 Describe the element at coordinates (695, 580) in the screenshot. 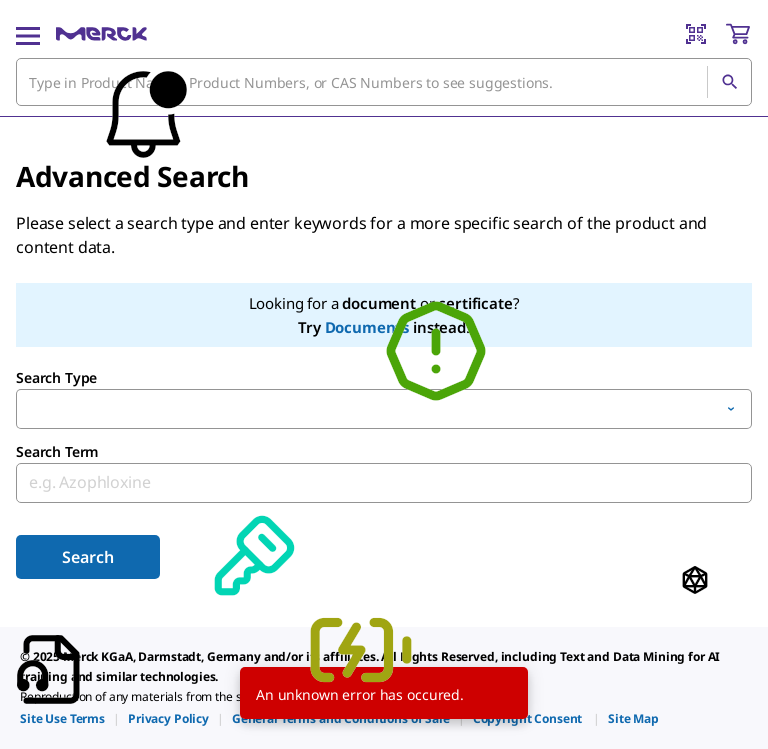

I see `view 3D model or object` at that location.